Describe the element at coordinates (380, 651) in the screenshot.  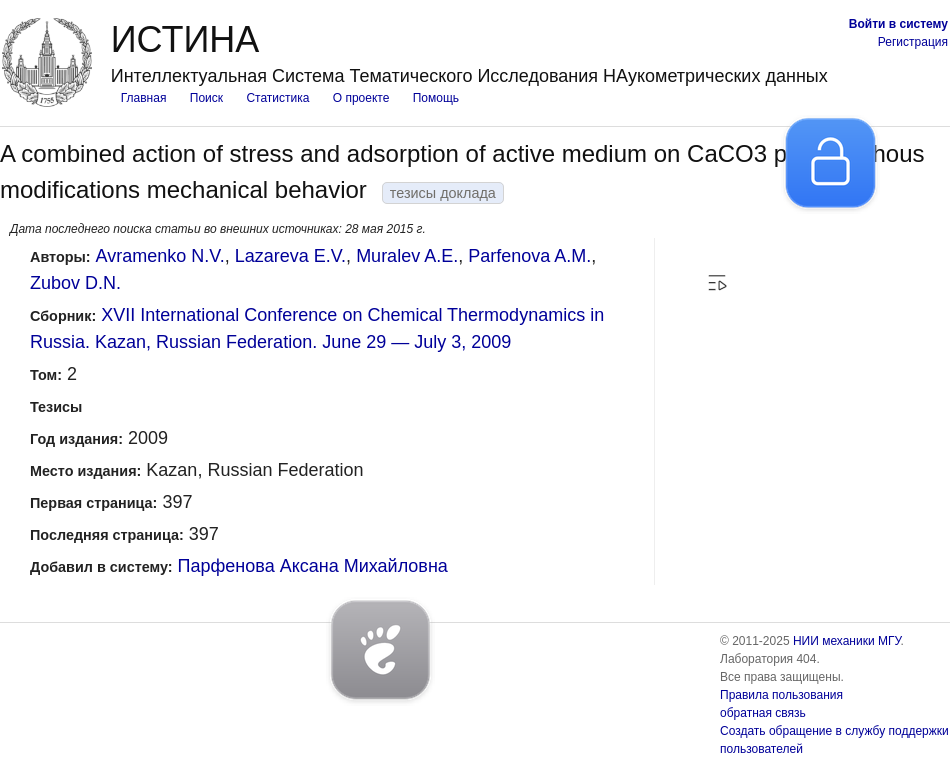
I see `access GNOME desktop configuration settings` at that location.